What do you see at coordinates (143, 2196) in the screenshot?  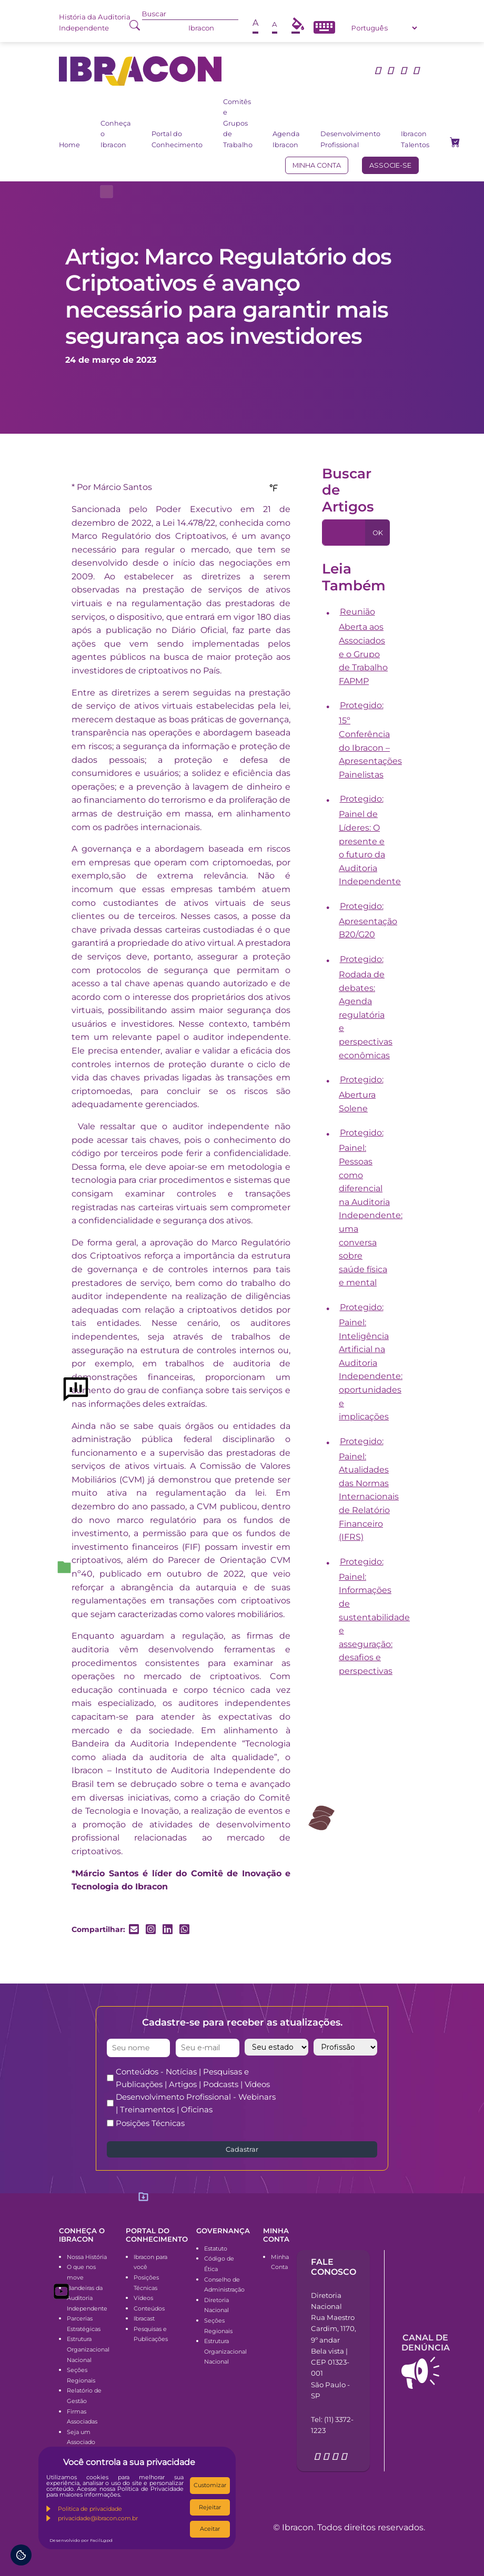 I see `download folder contents` at bounding box center [143, 2196].